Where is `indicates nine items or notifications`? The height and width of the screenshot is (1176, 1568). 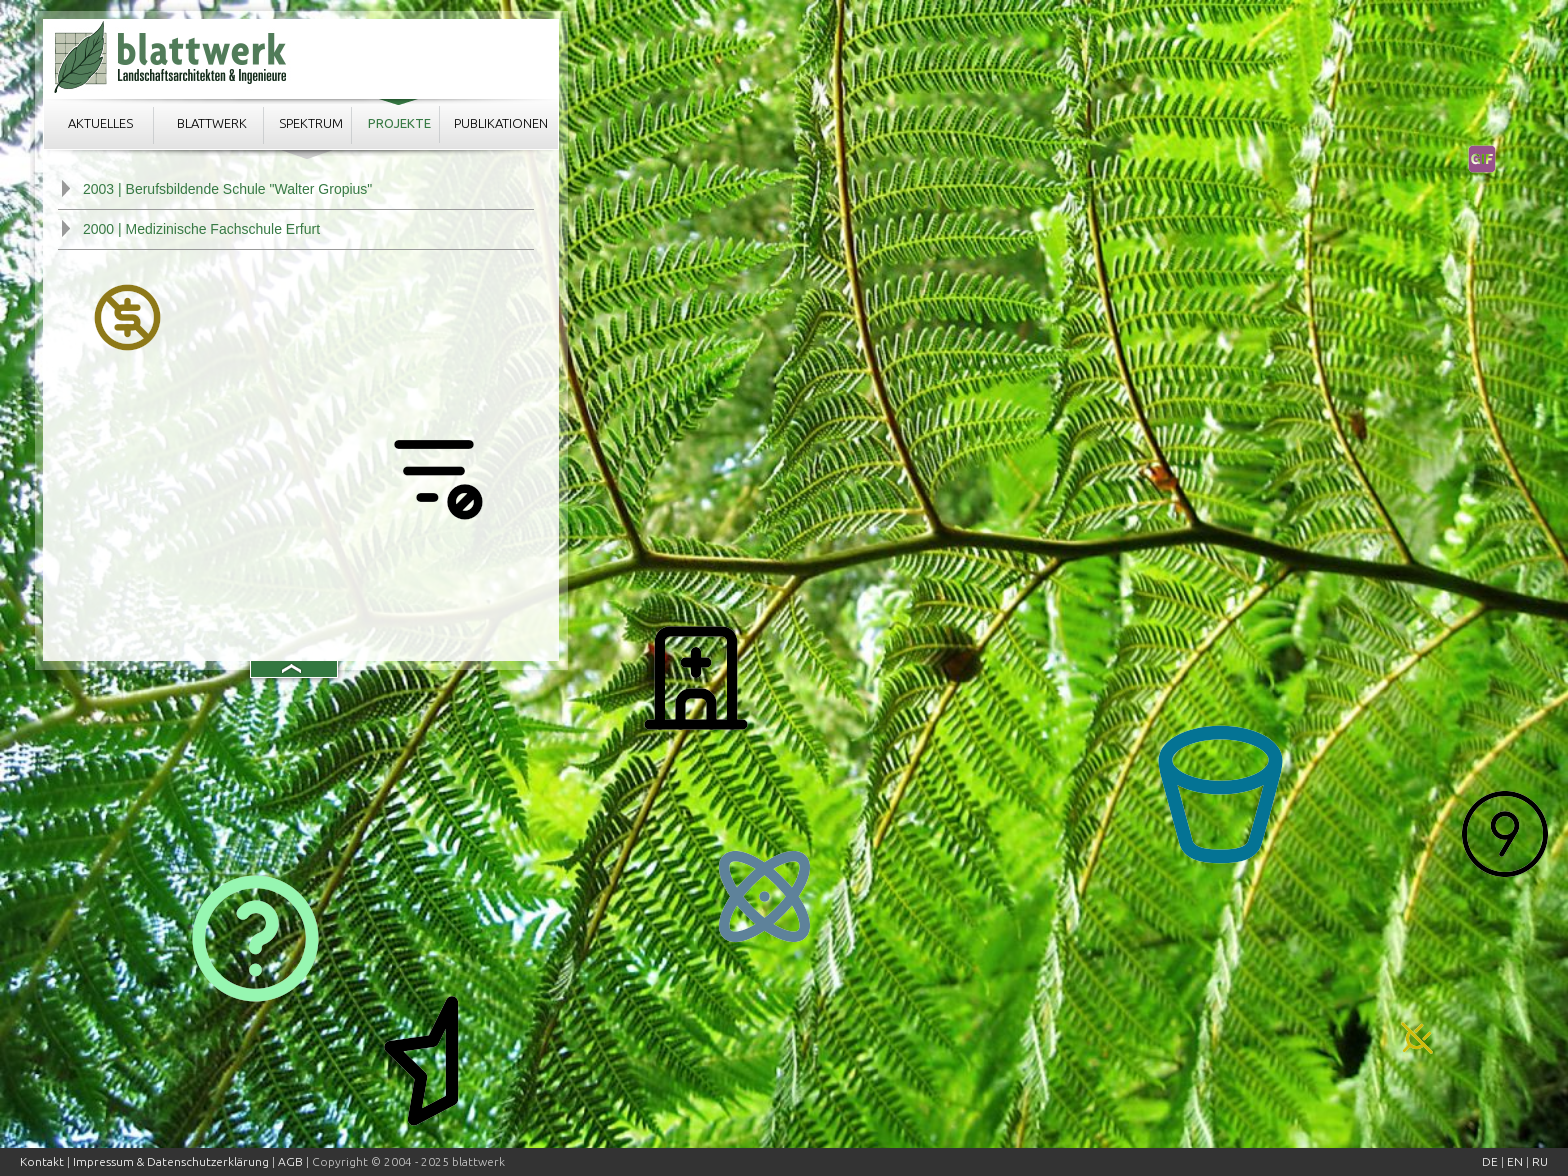 indicates nine items or notifications is located at coordinates (1505, 834).